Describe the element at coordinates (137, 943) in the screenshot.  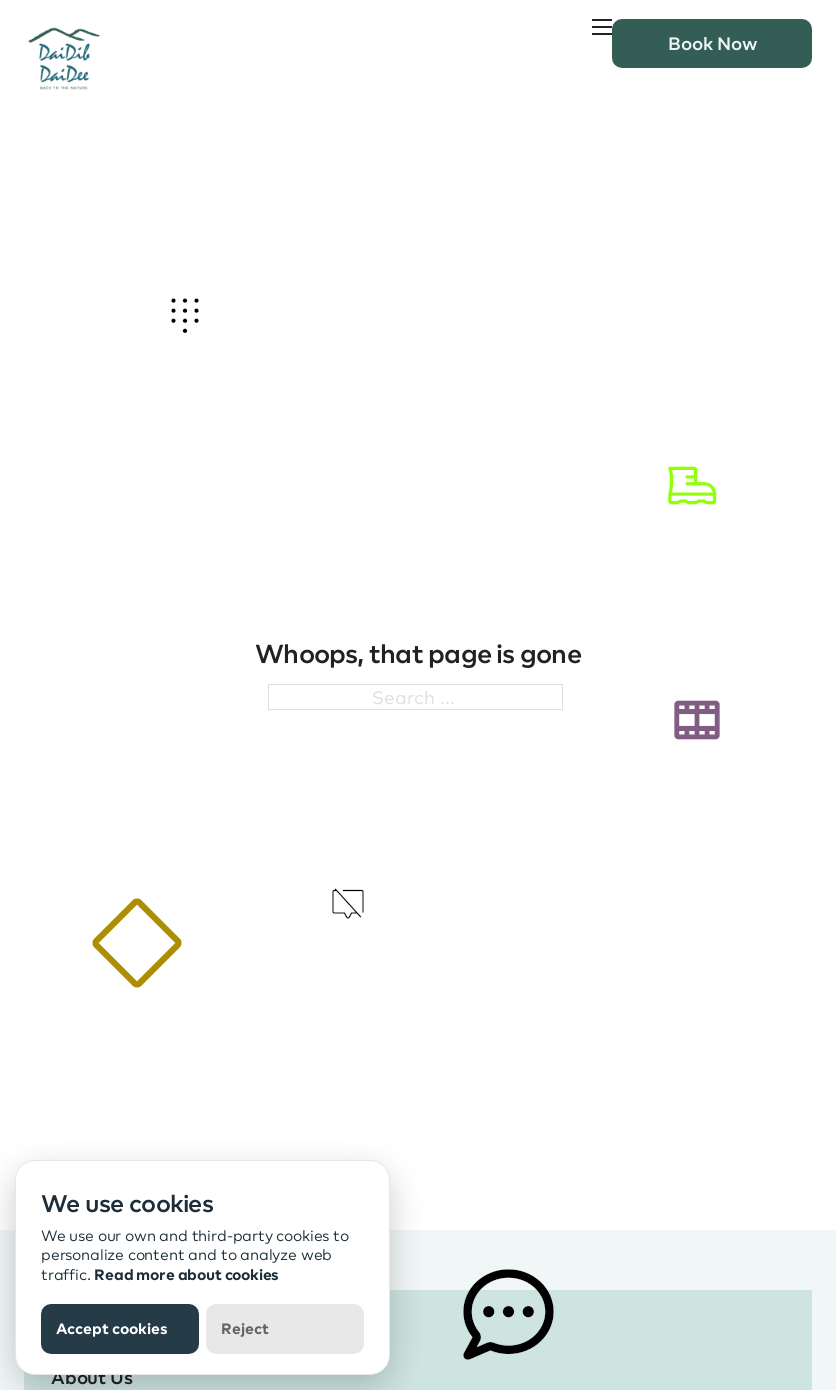
I see `indicates premium or exclusive content` at that location.